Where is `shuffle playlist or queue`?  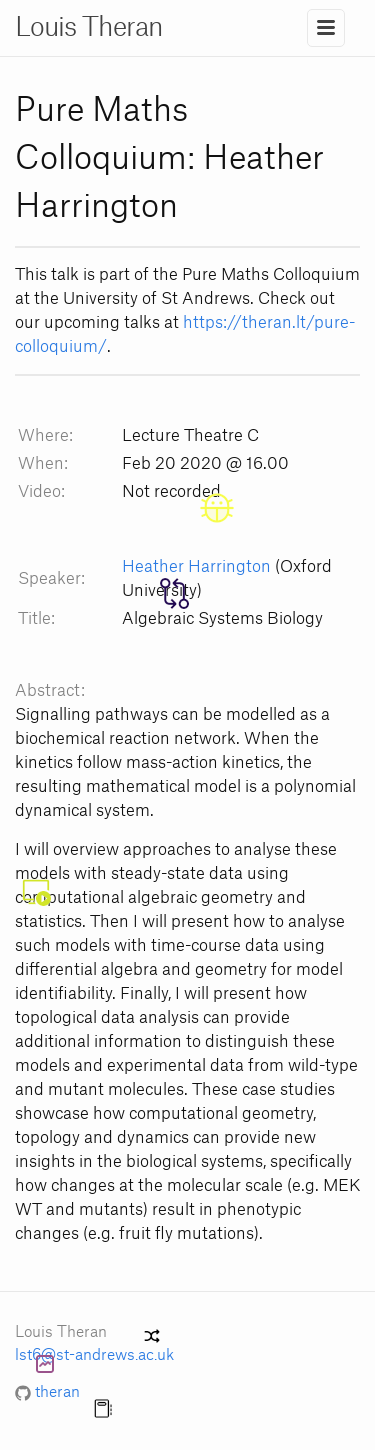 shuffle playlist or queue is located at coordinates (152, 1336).